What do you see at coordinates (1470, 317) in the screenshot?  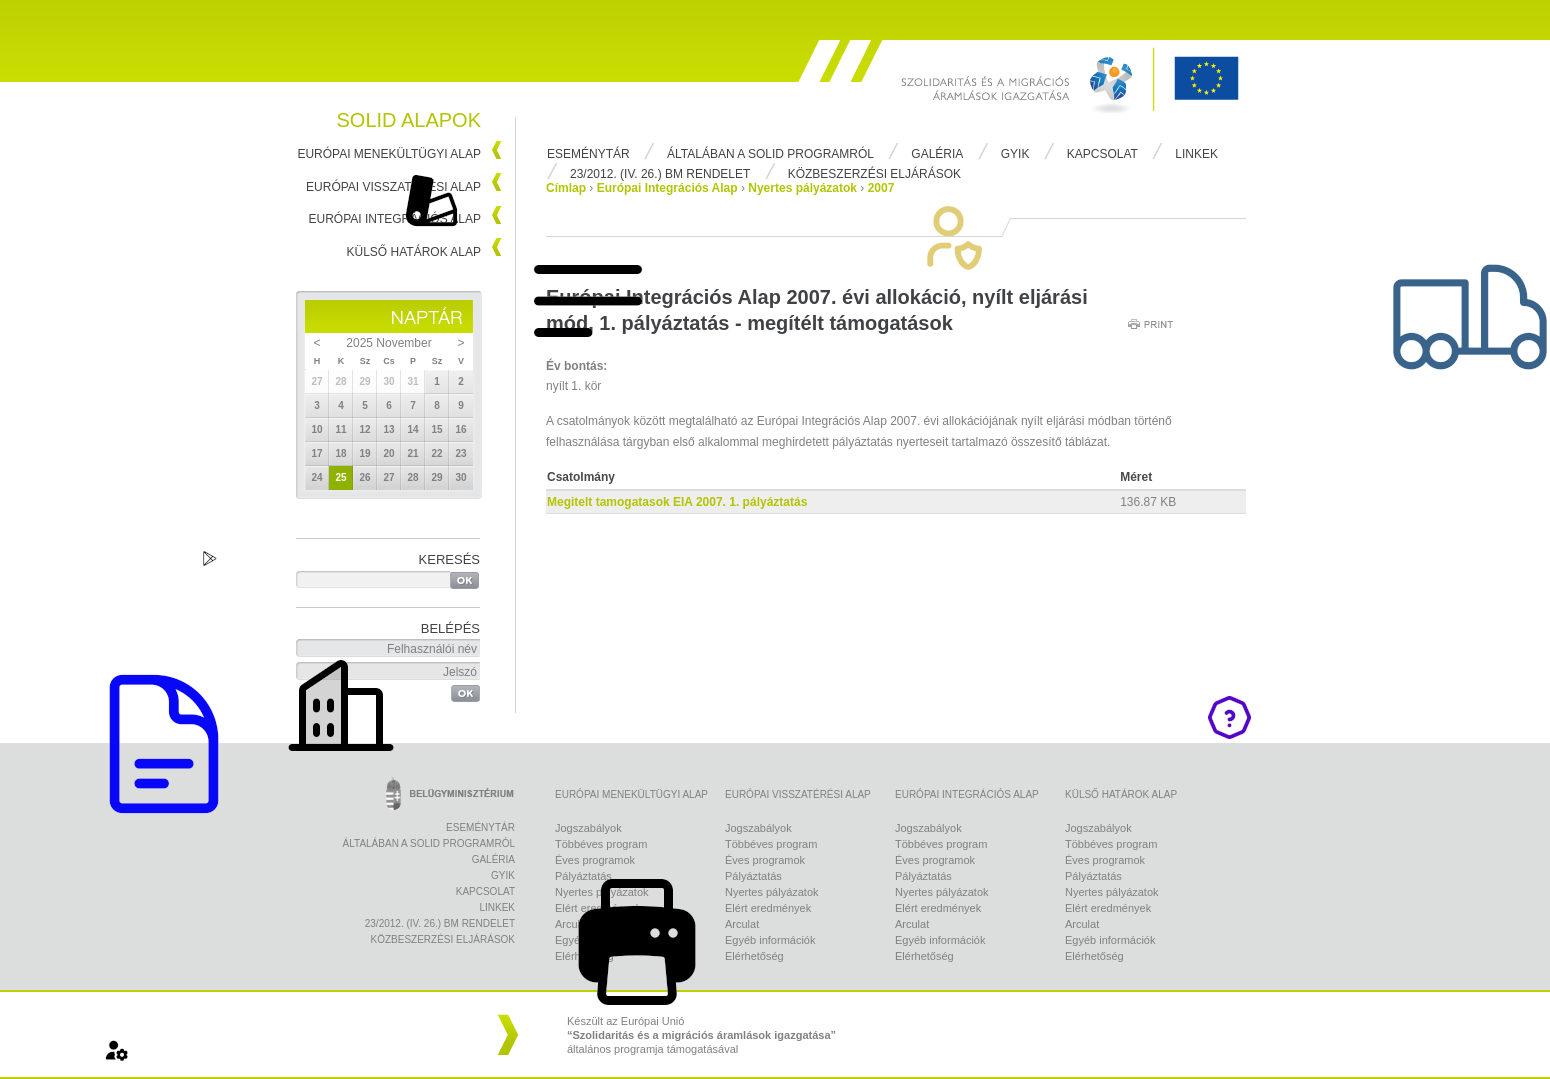 I see `track shipment or delivery status` at bounding box center [1470, 317].